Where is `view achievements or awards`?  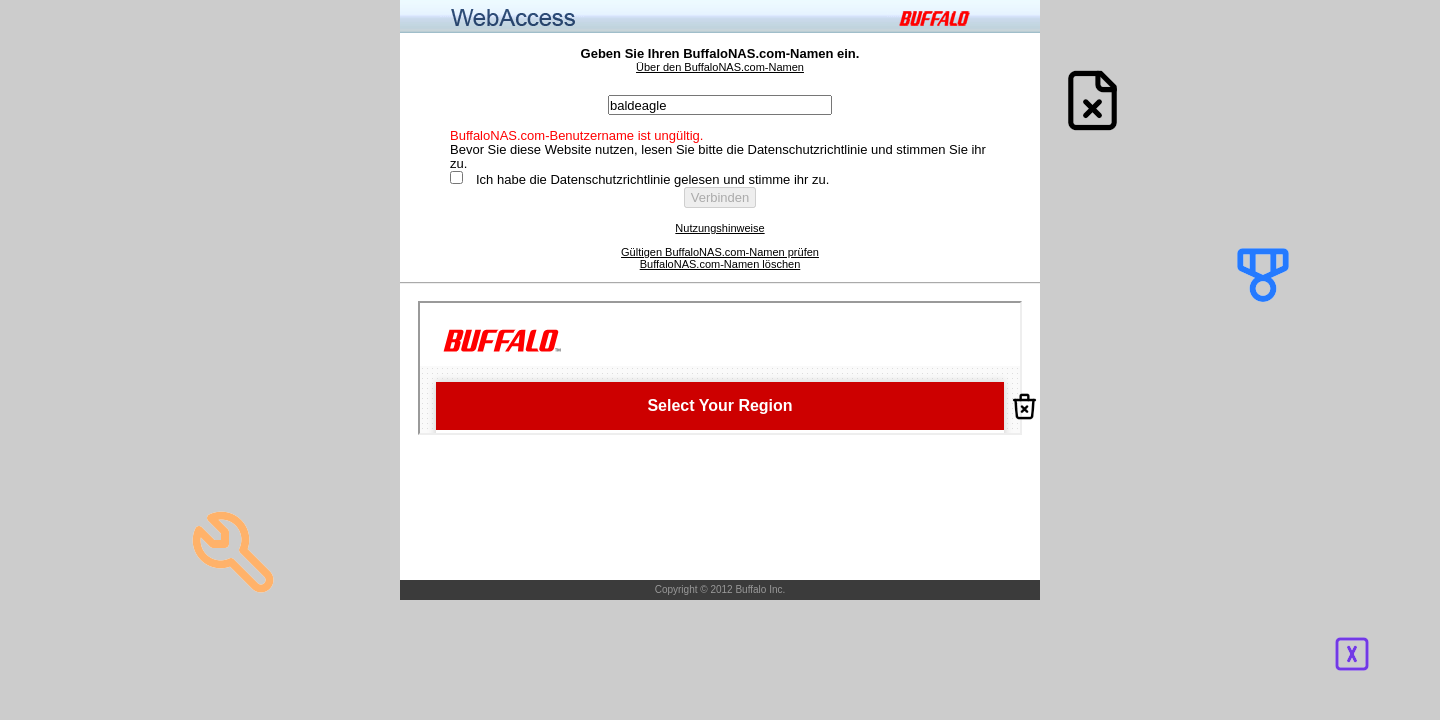
view achievements or awards is located at coordinates (1263, 272).